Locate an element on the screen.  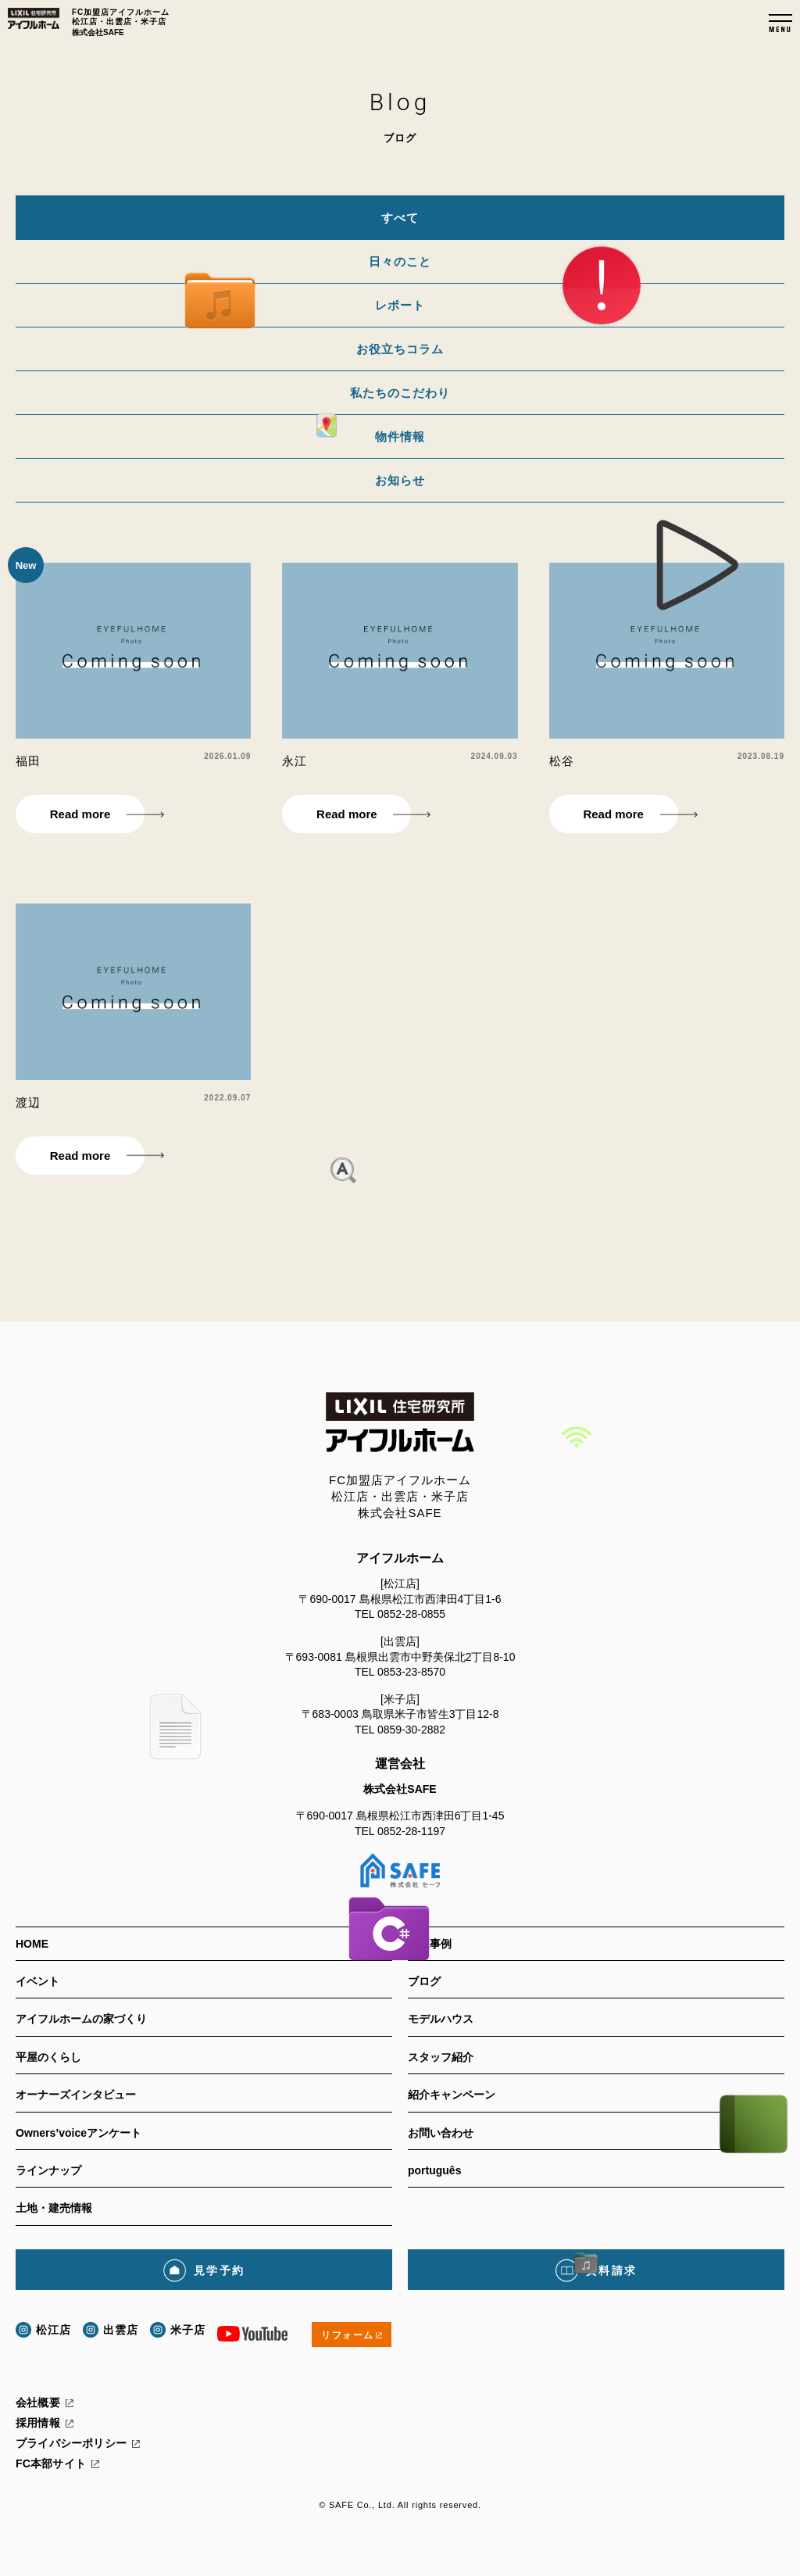
indicates wireless network connection status is located at coordinates (577, 1436).